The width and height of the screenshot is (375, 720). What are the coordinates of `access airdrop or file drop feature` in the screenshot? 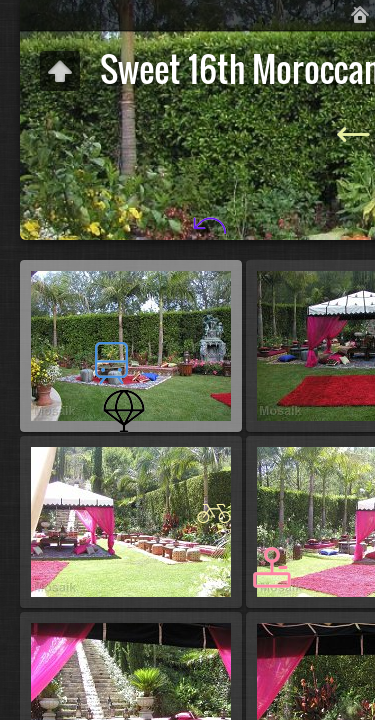 It's located at (124, 412).